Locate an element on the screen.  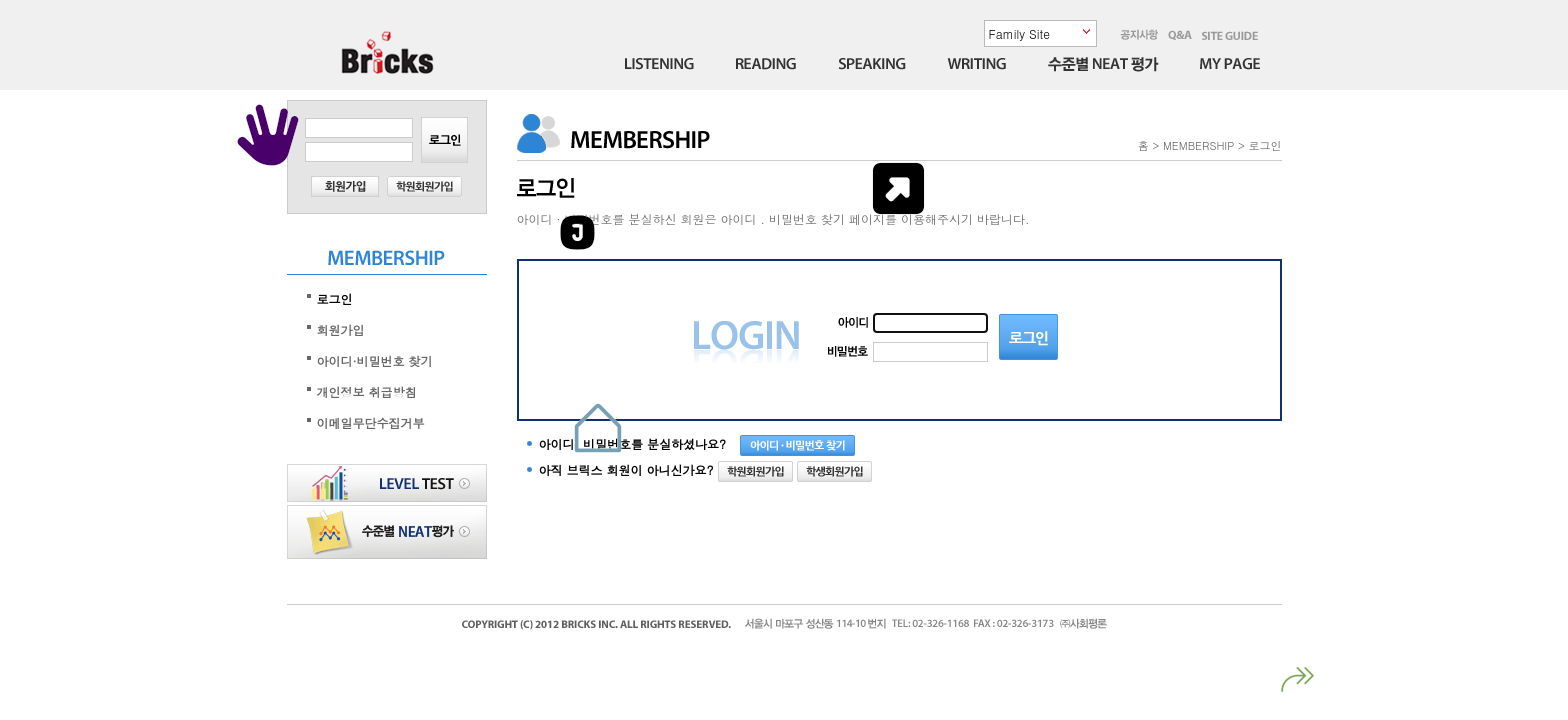
indicates an item or contact starting with the letter J is located at coordinates (577, 232).